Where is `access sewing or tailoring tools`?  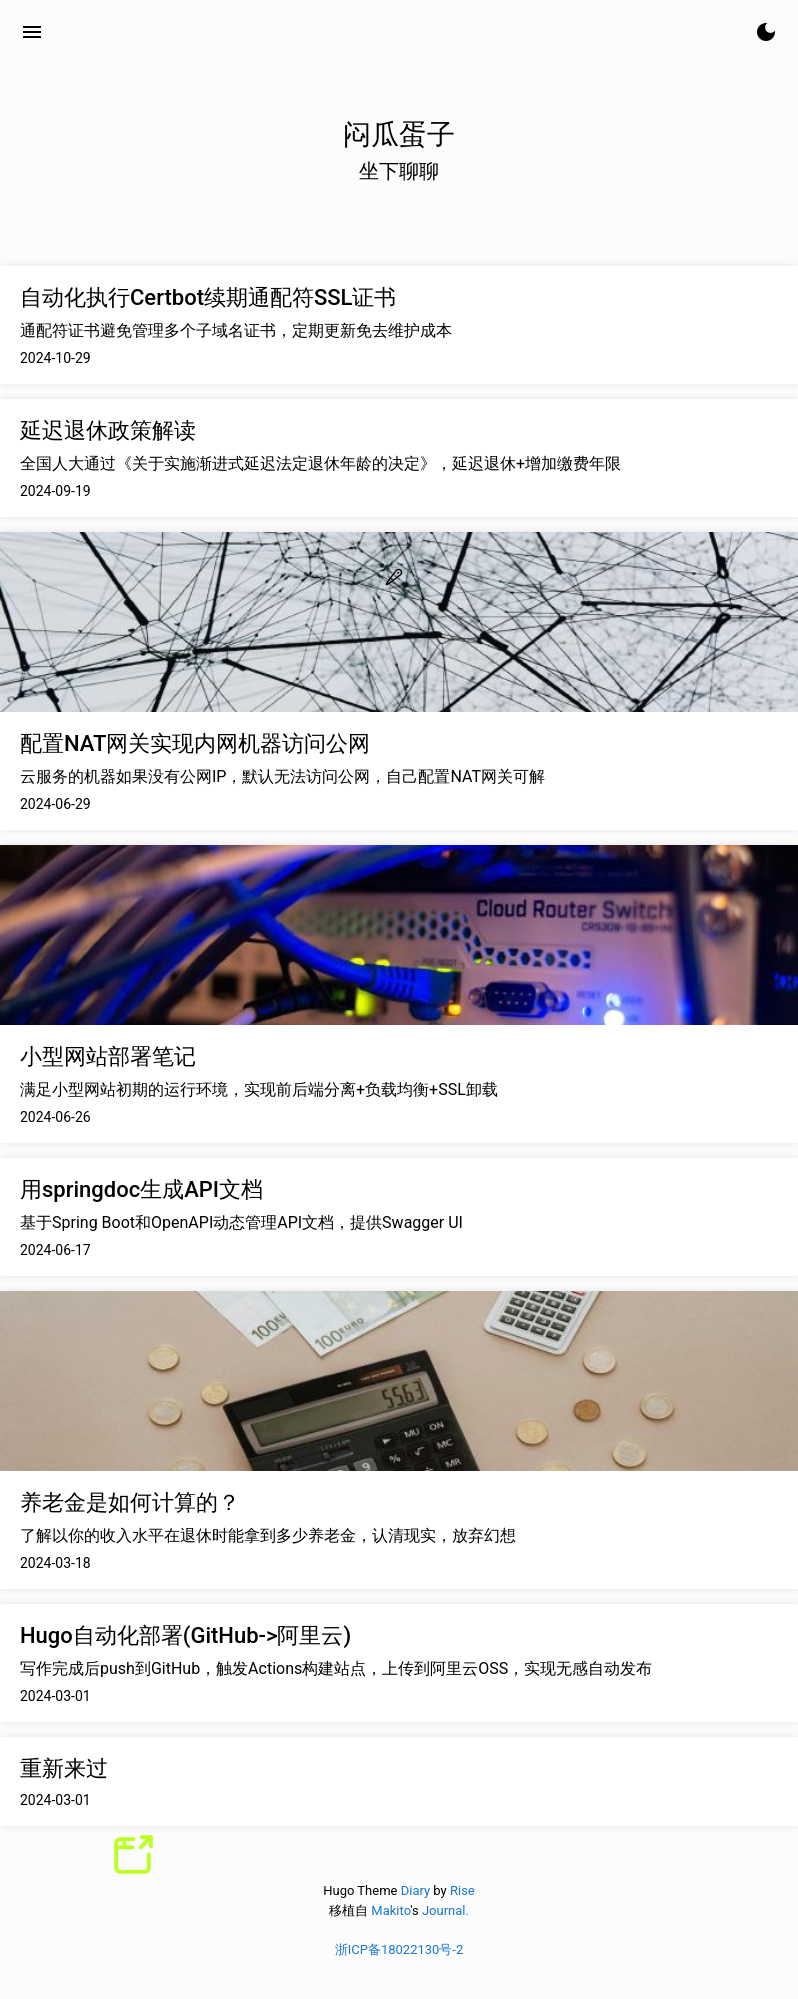
access sewing or tailoring tools is located at coordinates (394, 577).